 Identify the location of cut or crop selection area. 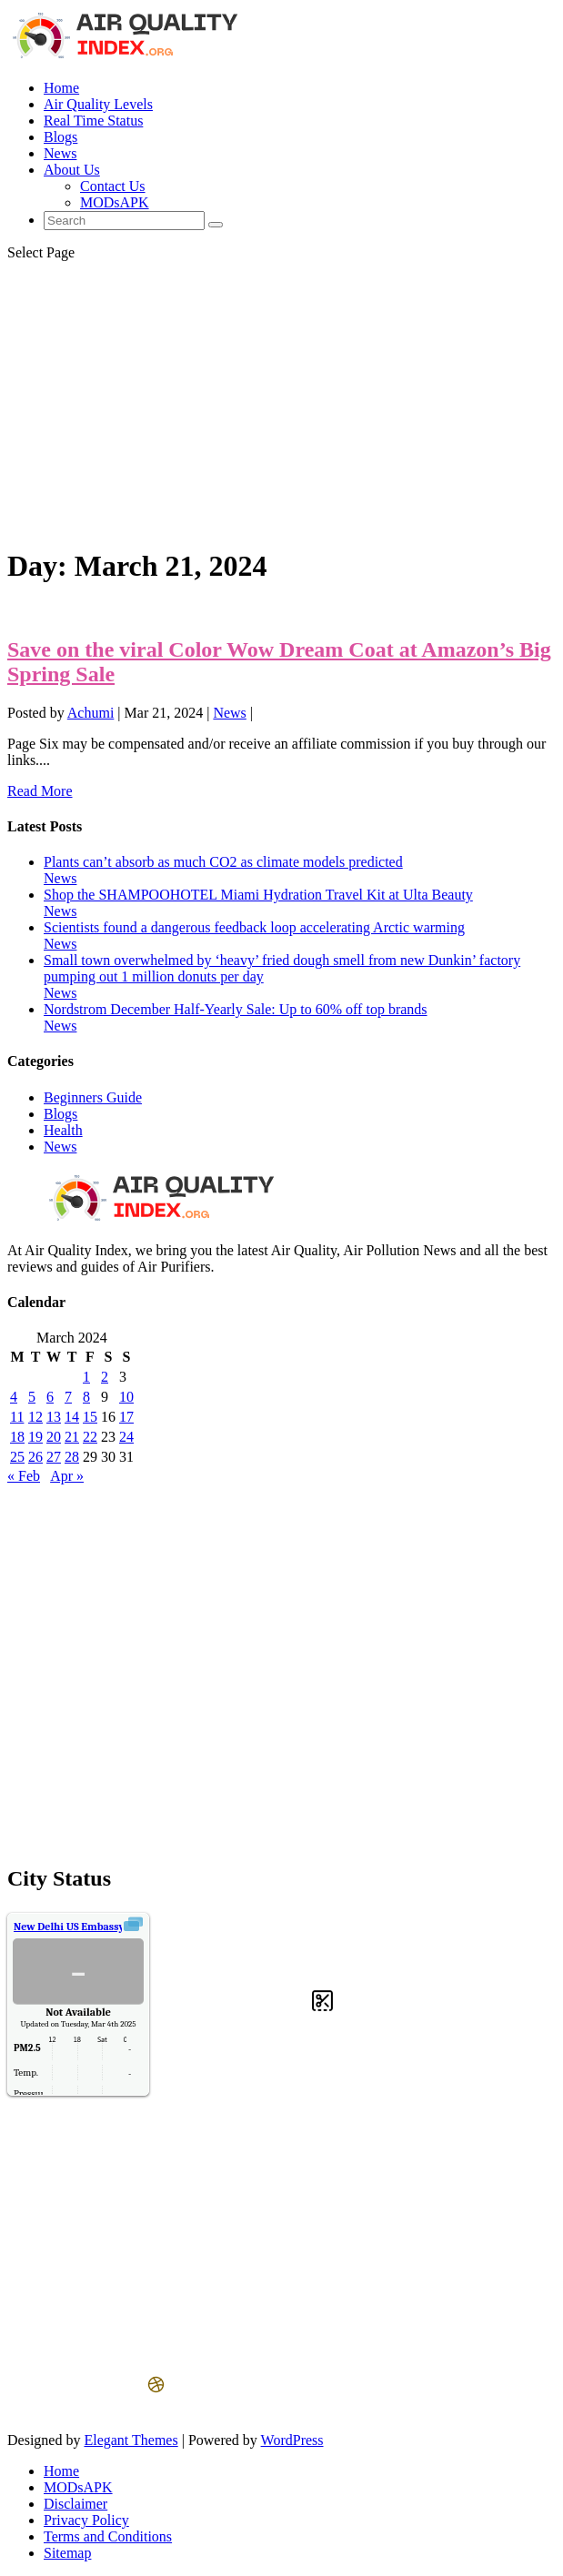
(322, 2000).